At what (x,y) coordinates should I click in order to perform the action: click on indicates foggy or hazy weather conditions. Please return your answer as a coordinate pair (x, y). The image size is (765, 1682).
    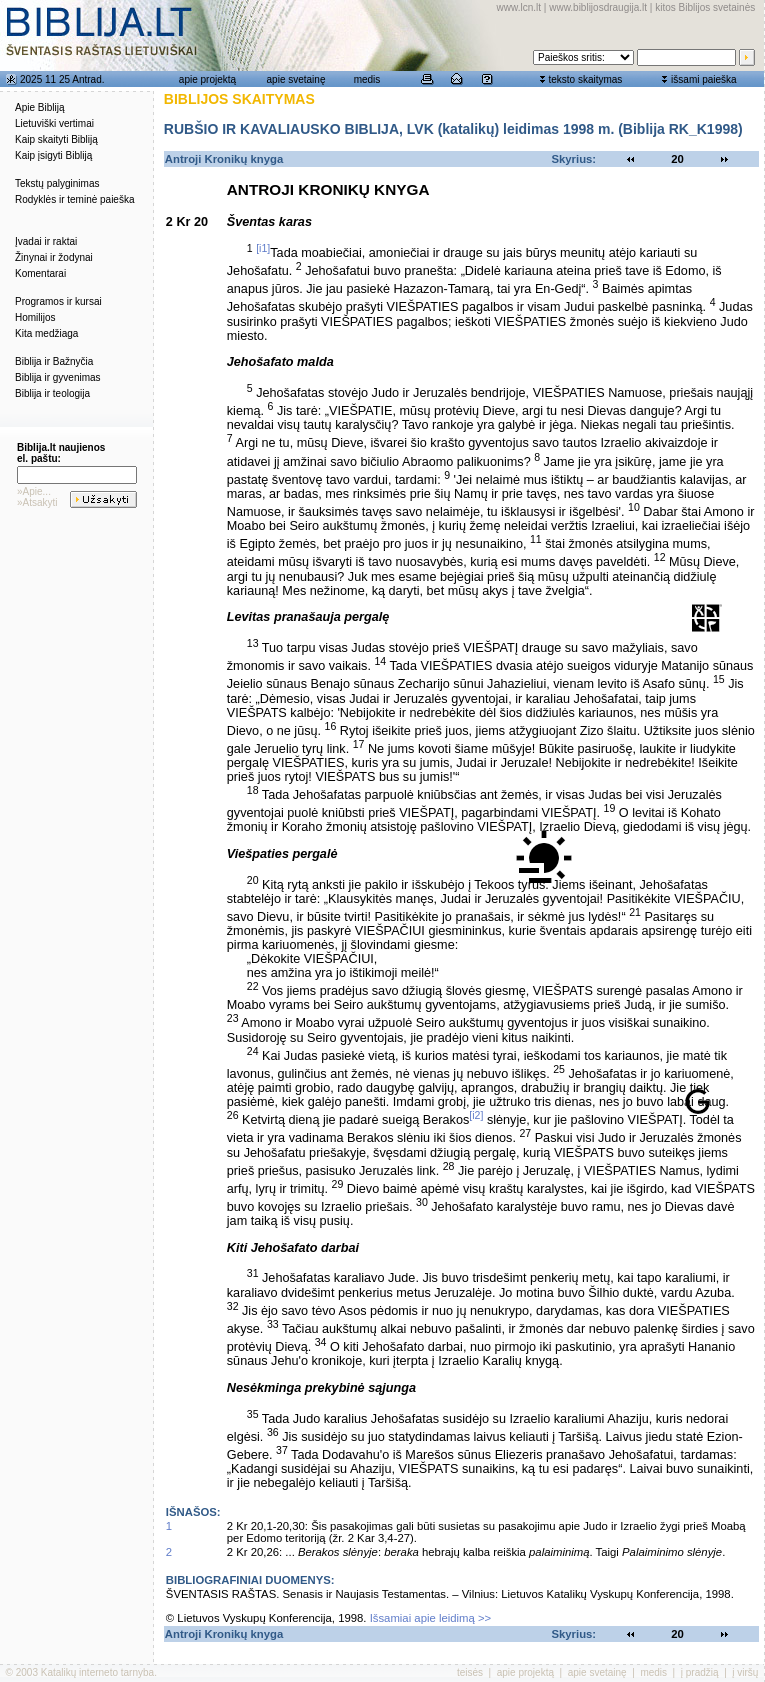
    Looking at the image, I should click on (544, 858).